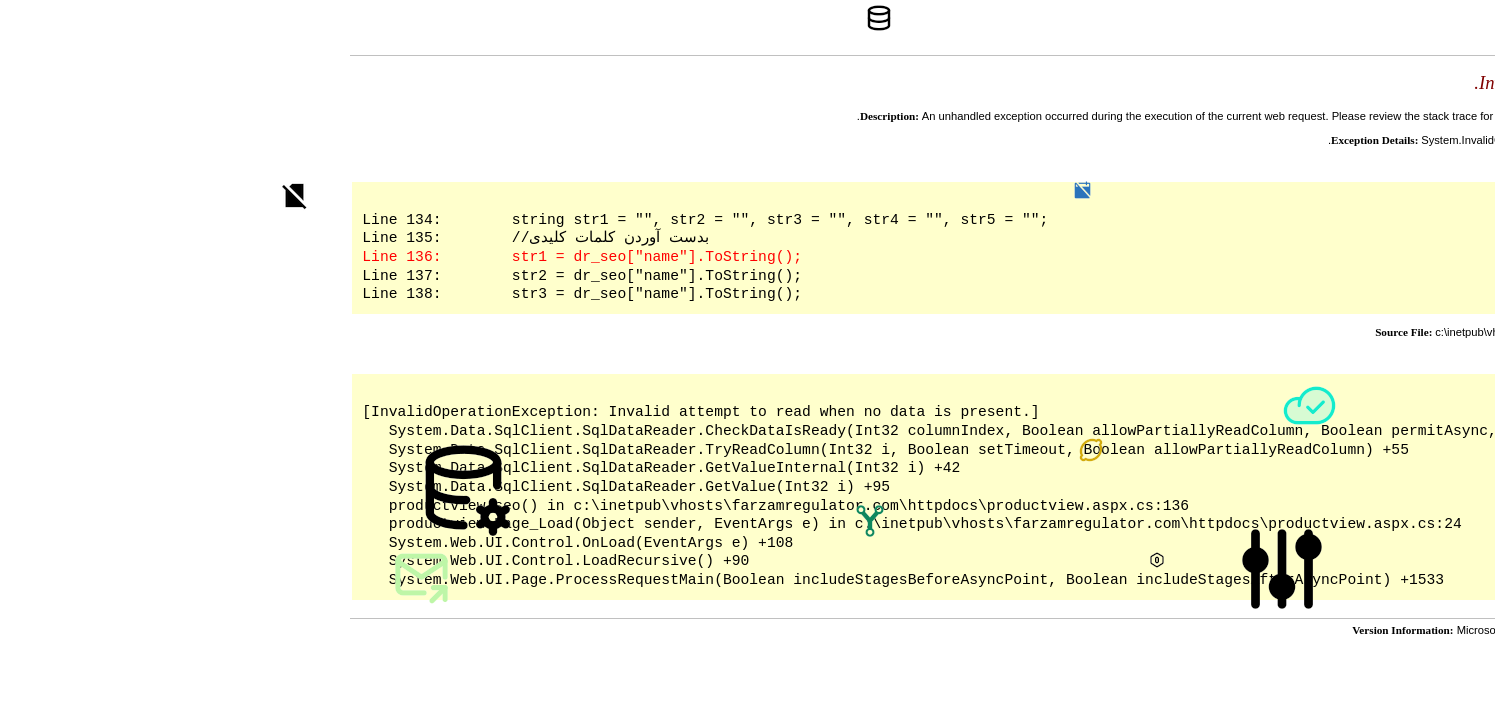 This screenshot has width=1495, height=720. I want to click on view repository branch network, so click(870, 521).